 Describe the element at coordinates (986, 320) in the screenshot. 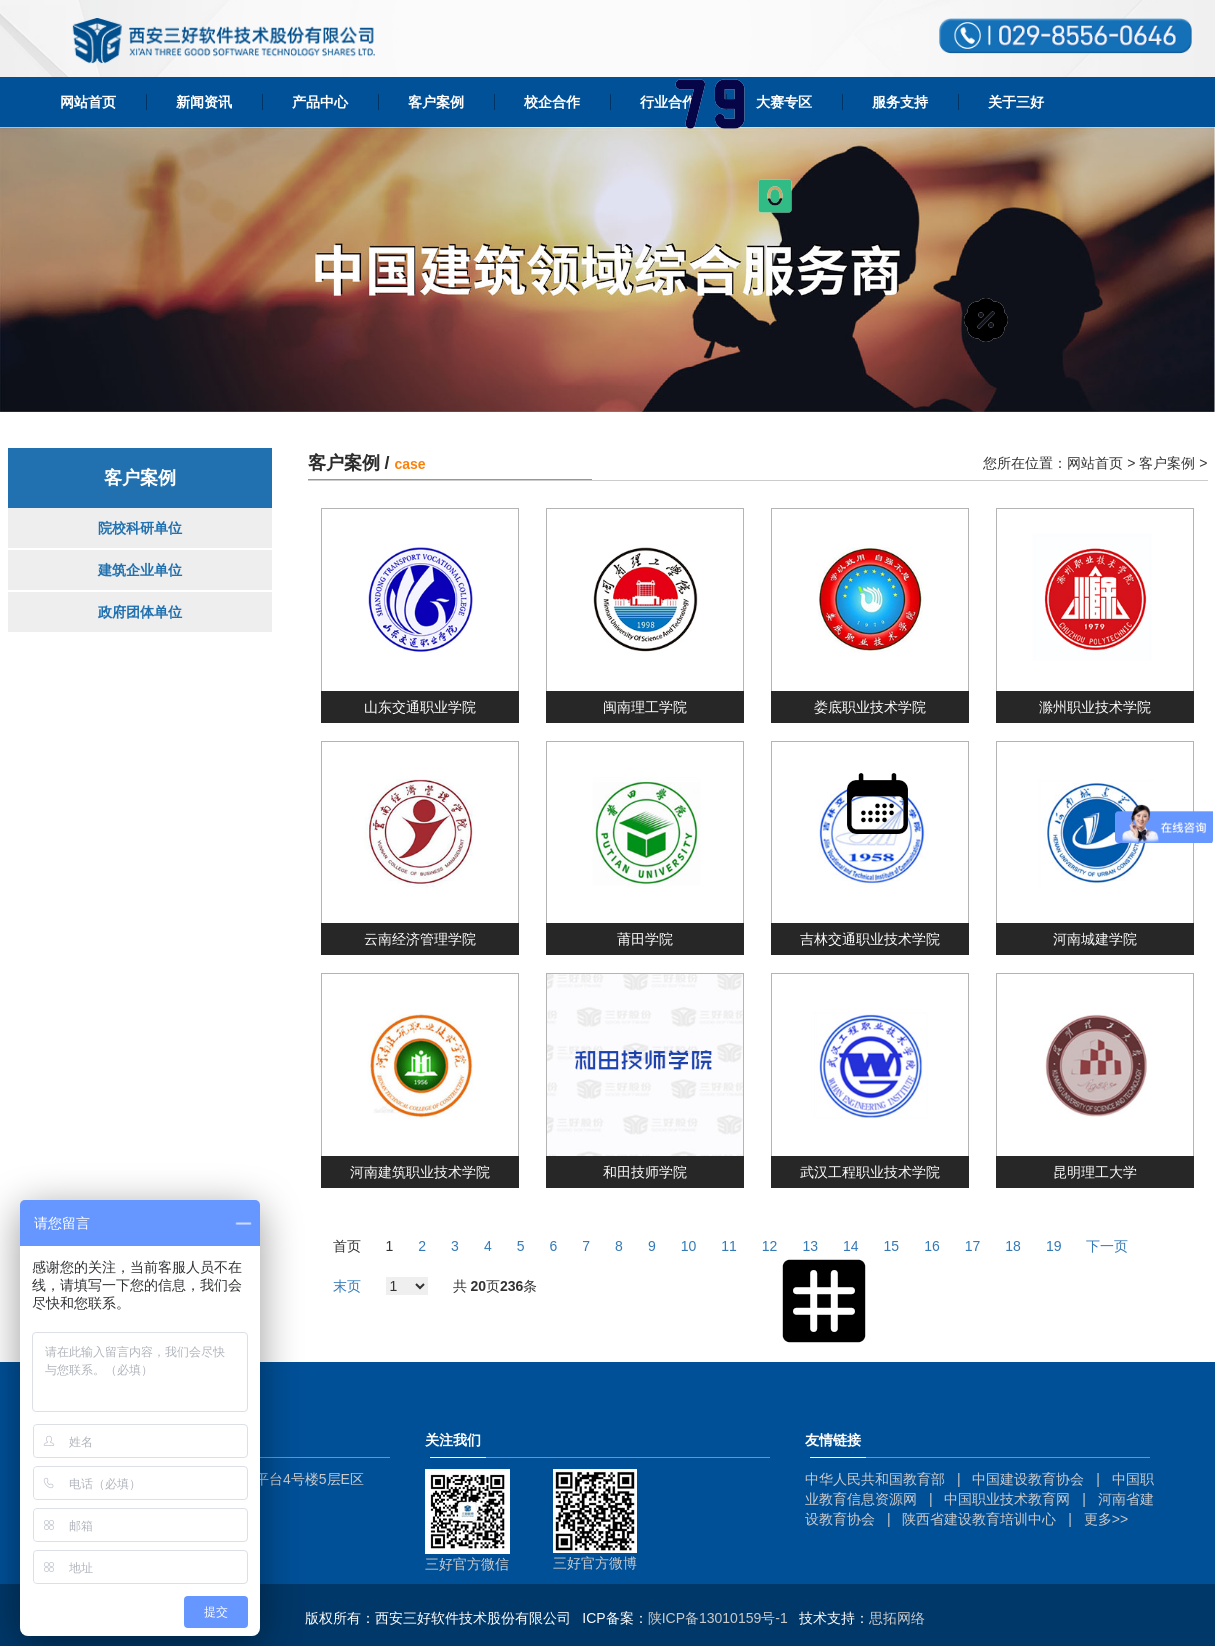

I see `view available discounts or promotions` at that location.